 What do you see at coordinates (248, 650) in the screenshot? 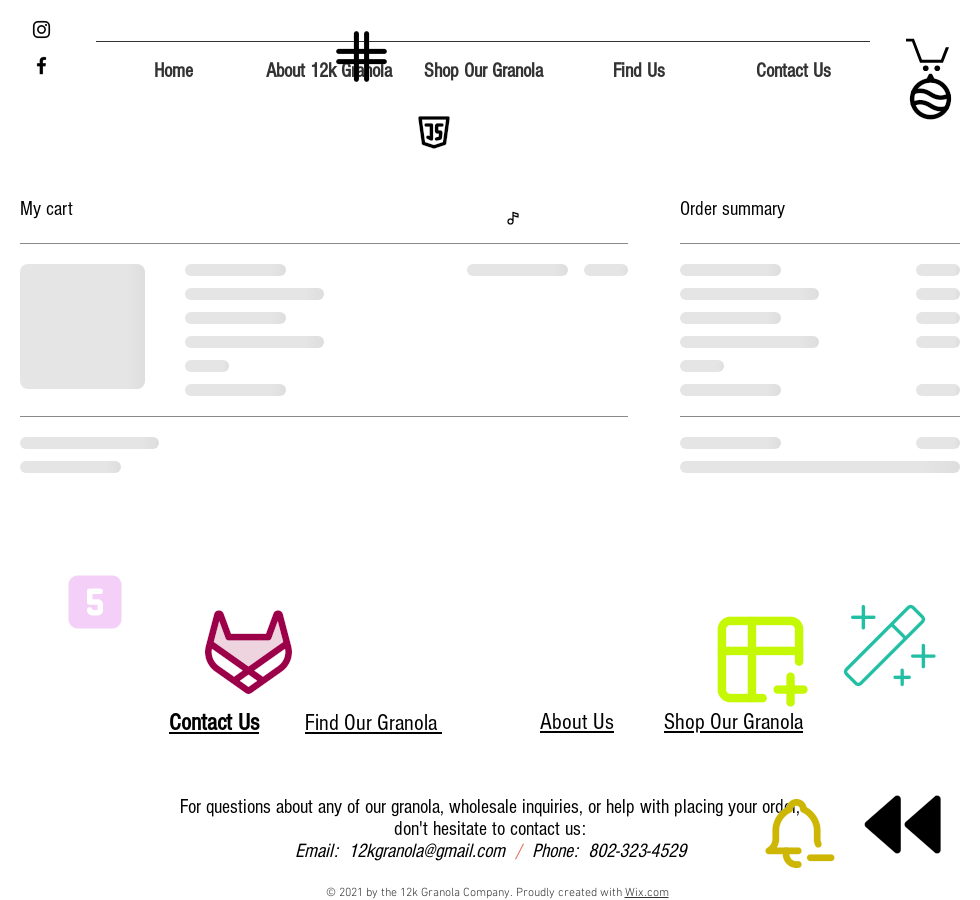
I see `open GitLab repository` at bounding box center [248, 650].